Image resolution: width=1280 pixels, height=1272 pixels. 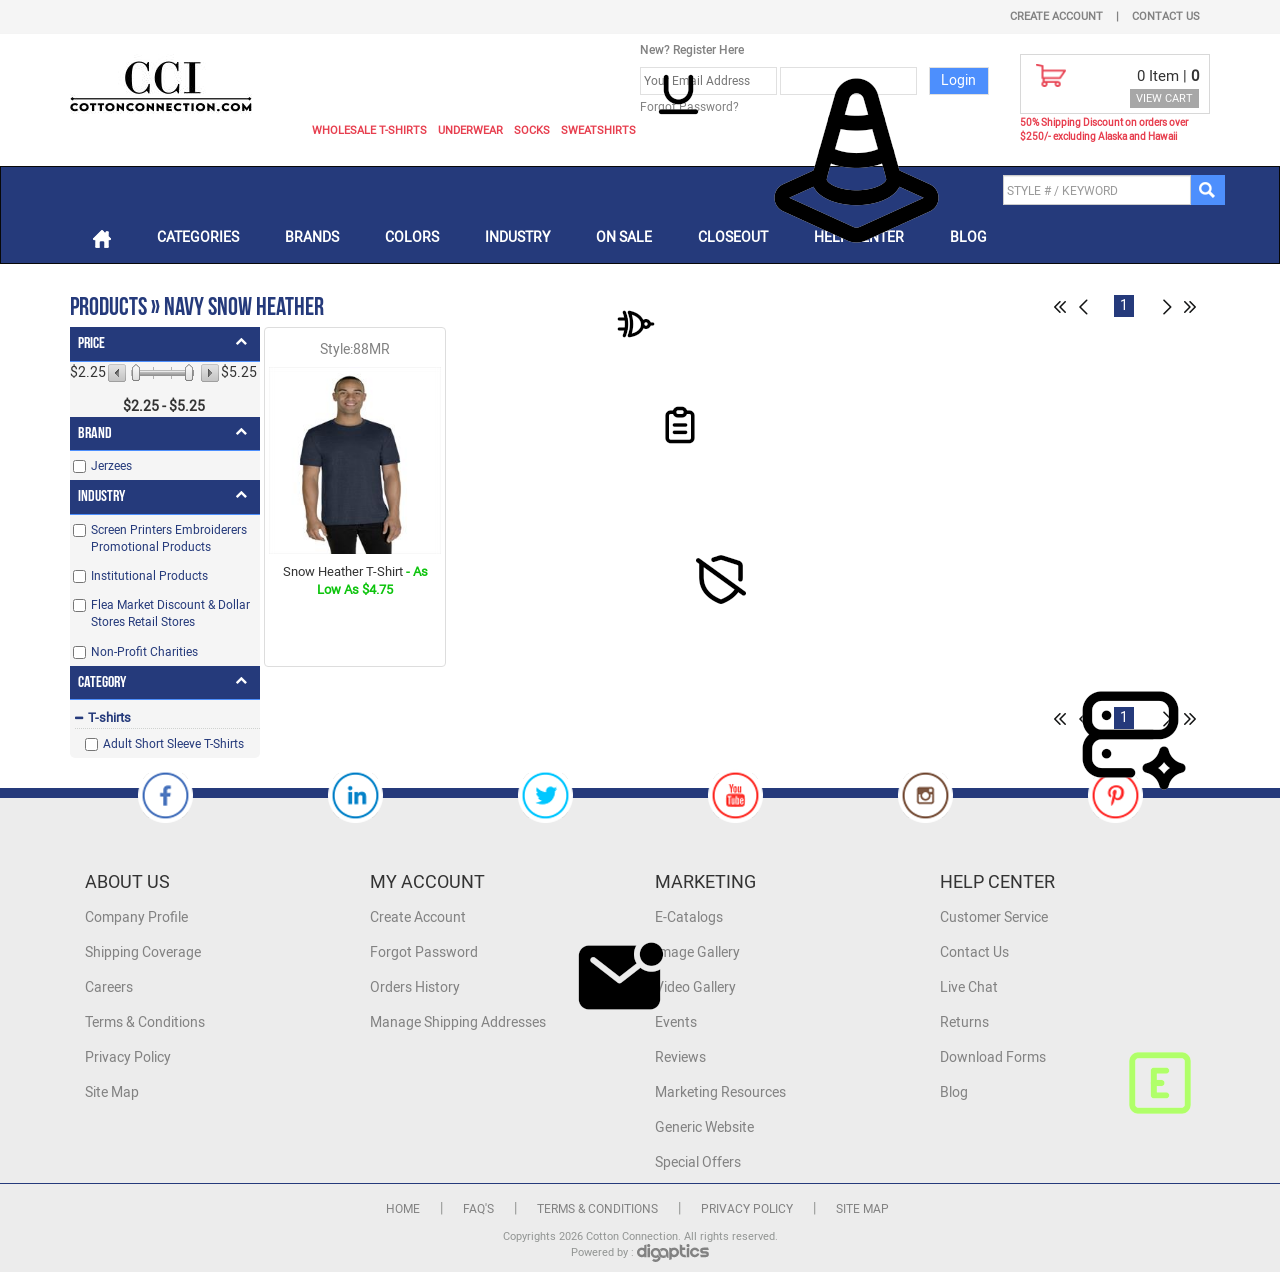 What do you see at coordinates (721, 580) in the screenshot?
I see `security or protection is disabled` at bounding box center [721, 580].